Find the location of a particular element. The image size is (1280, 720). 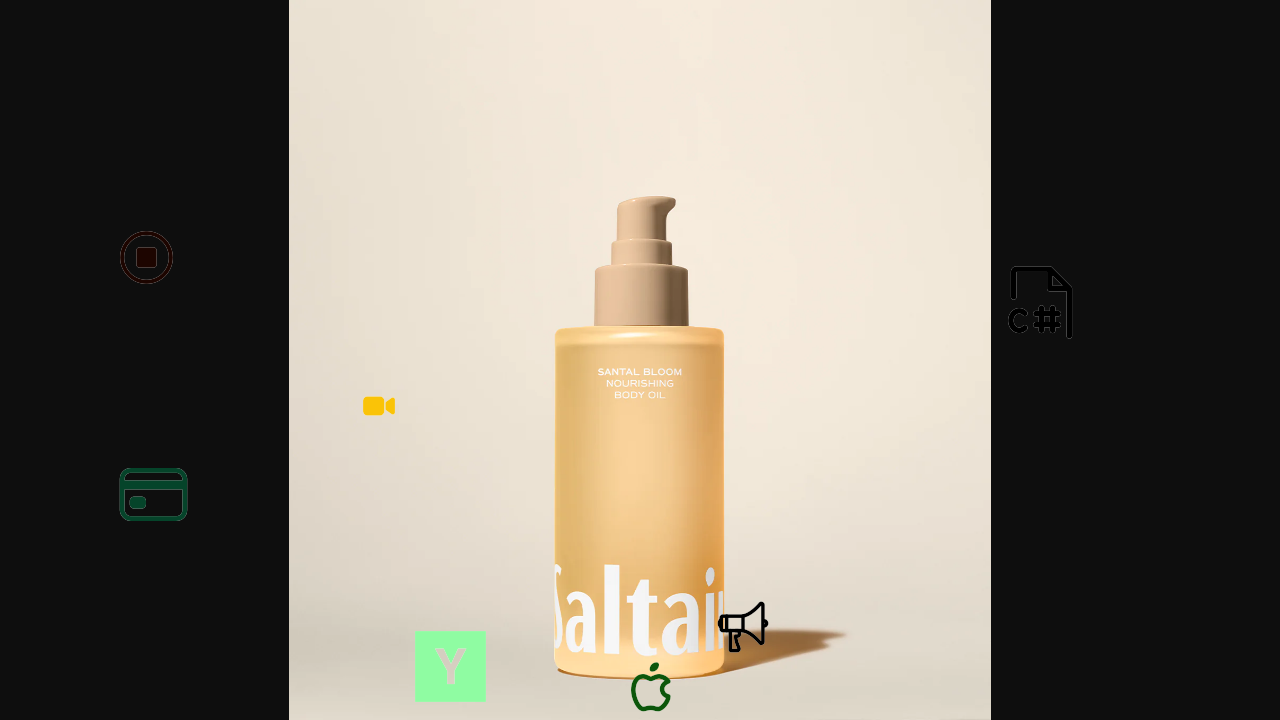

a C# source code file is located at coordinates (1041, 302).